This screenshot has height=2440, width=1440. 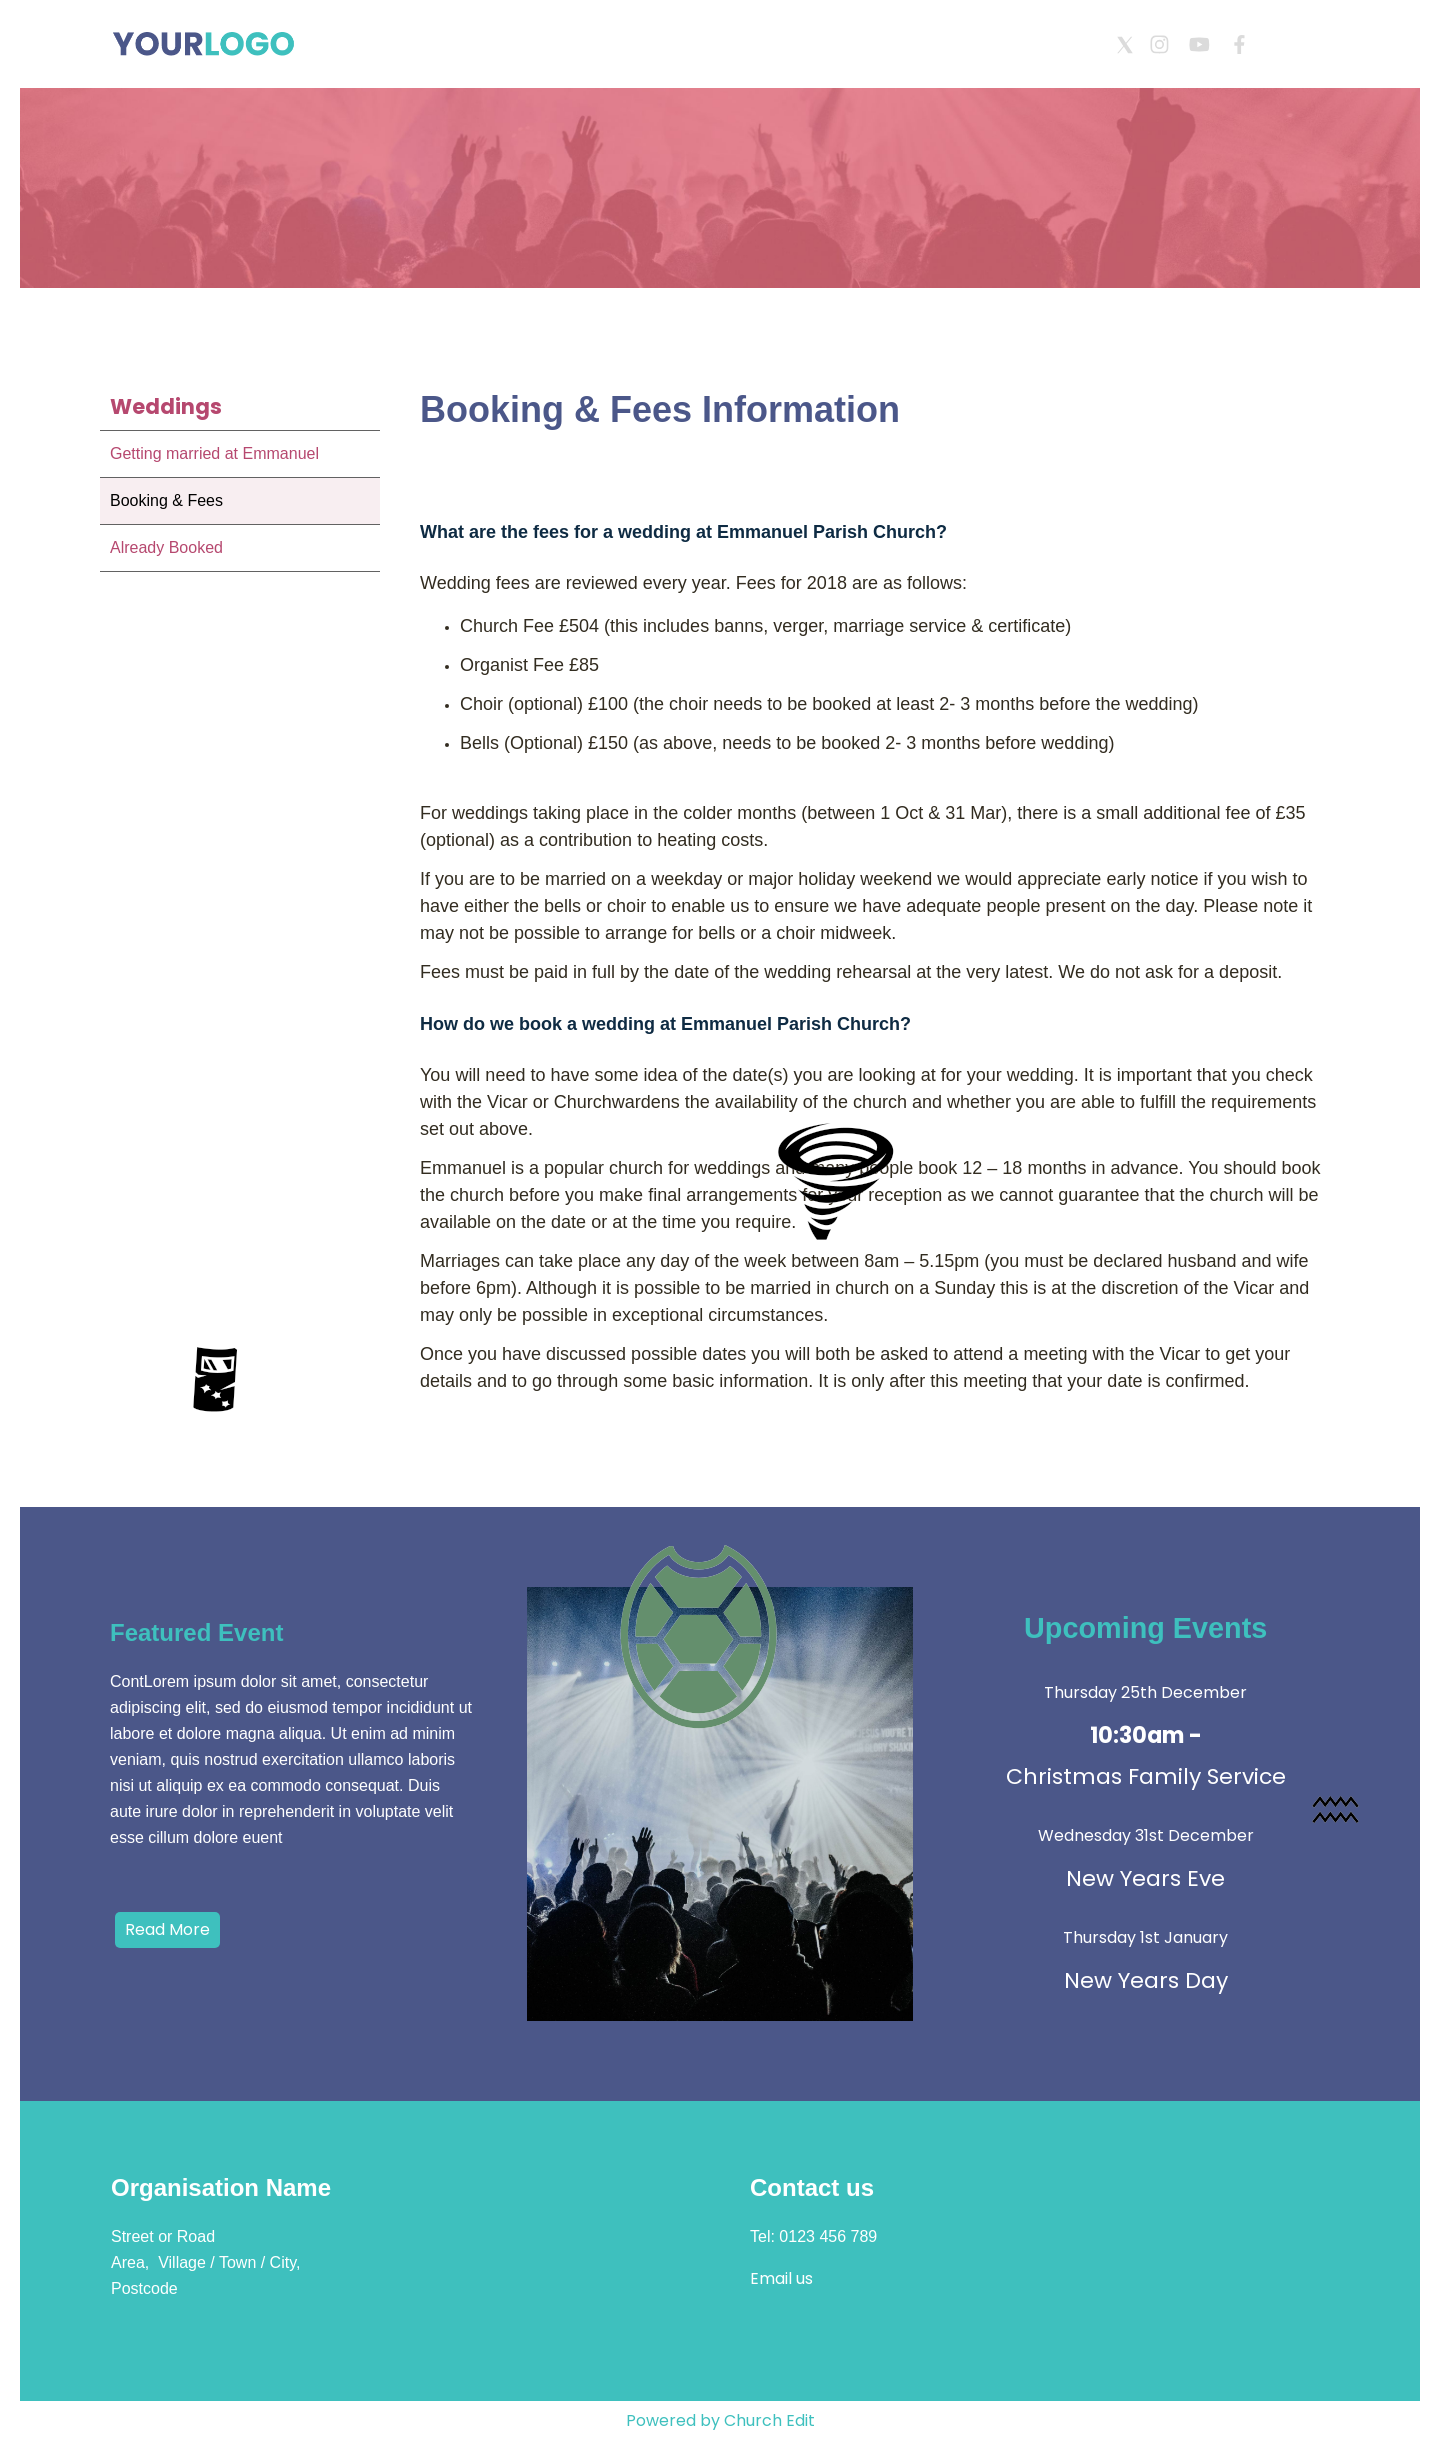 What do you see at coordinates (212, 1379) in the screenshot?
I see `access defense or protection settings` at bounding box center [212, 1379].